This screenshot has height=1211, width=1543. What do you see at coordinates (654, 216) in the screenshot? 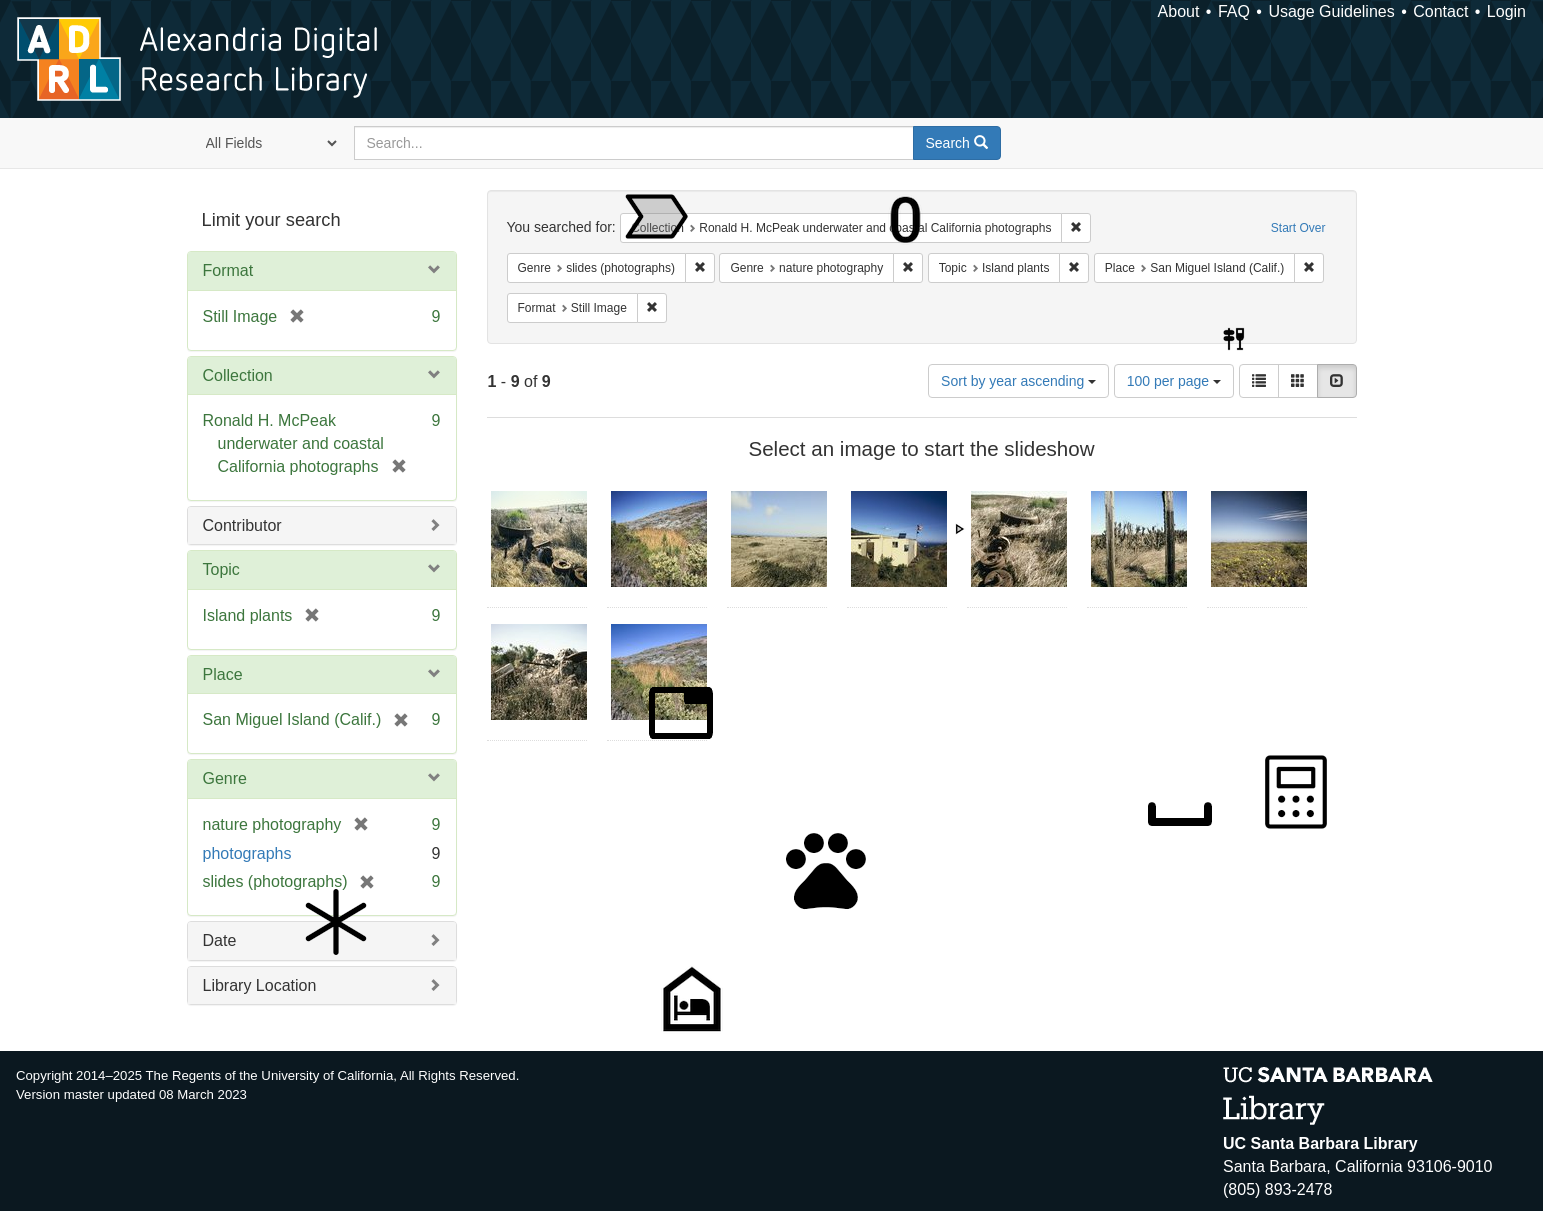
I see `apply a label or tag to an item` at bounding box center [654, 216].